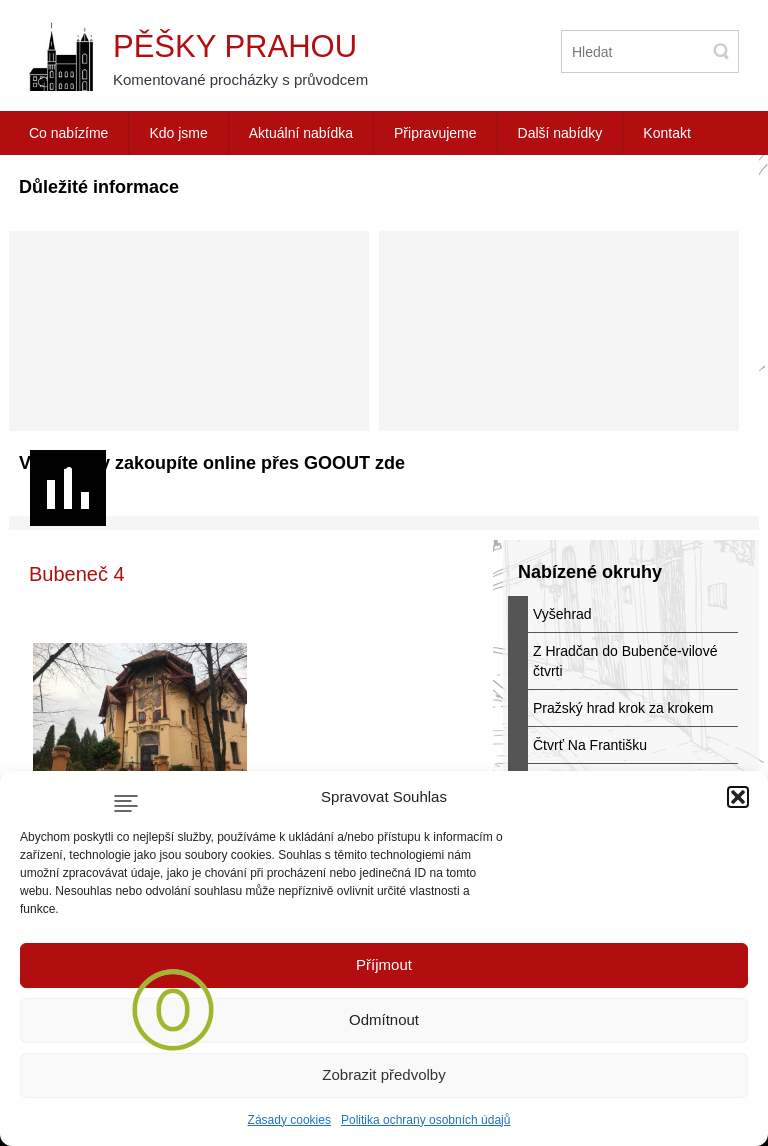 The height and width of the screenshot is (1146, 768). What do you see at coordinates (126, 804) in the screenshot?
I see `align text to the left` at bounding box center [126, 804].